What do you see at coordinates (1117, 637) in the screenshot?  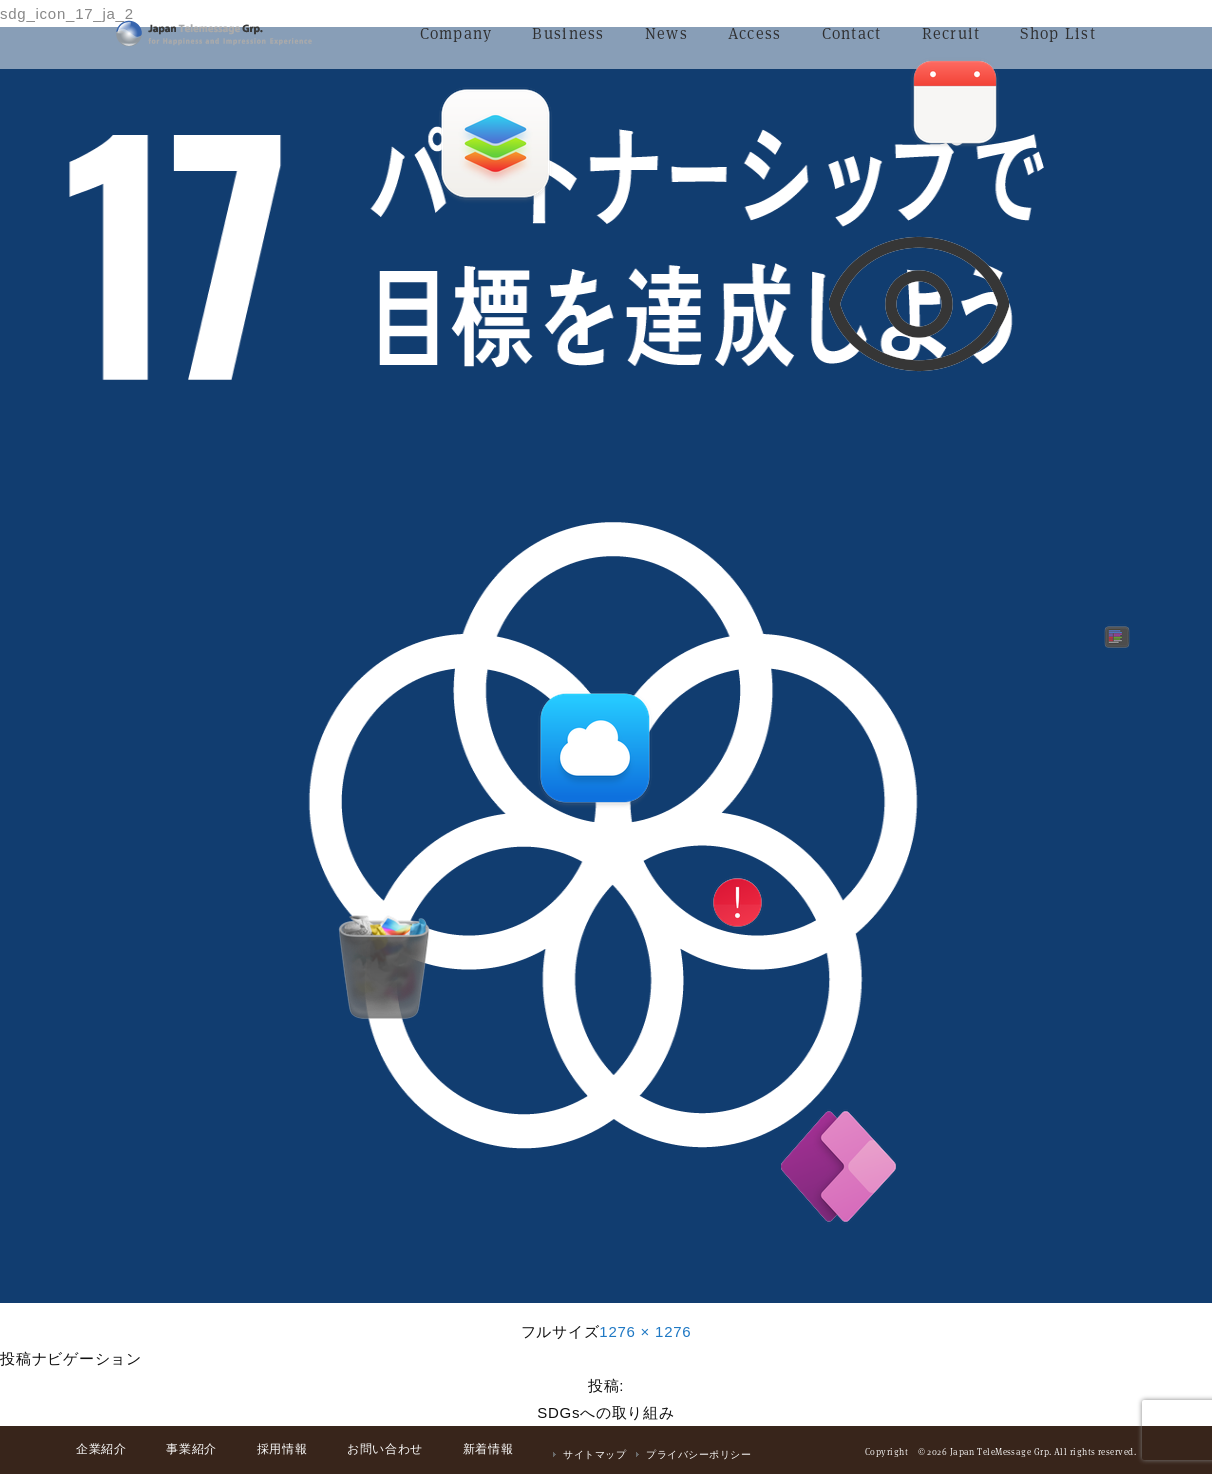 I see `open software development tools` at bounding box center [1117, 637].